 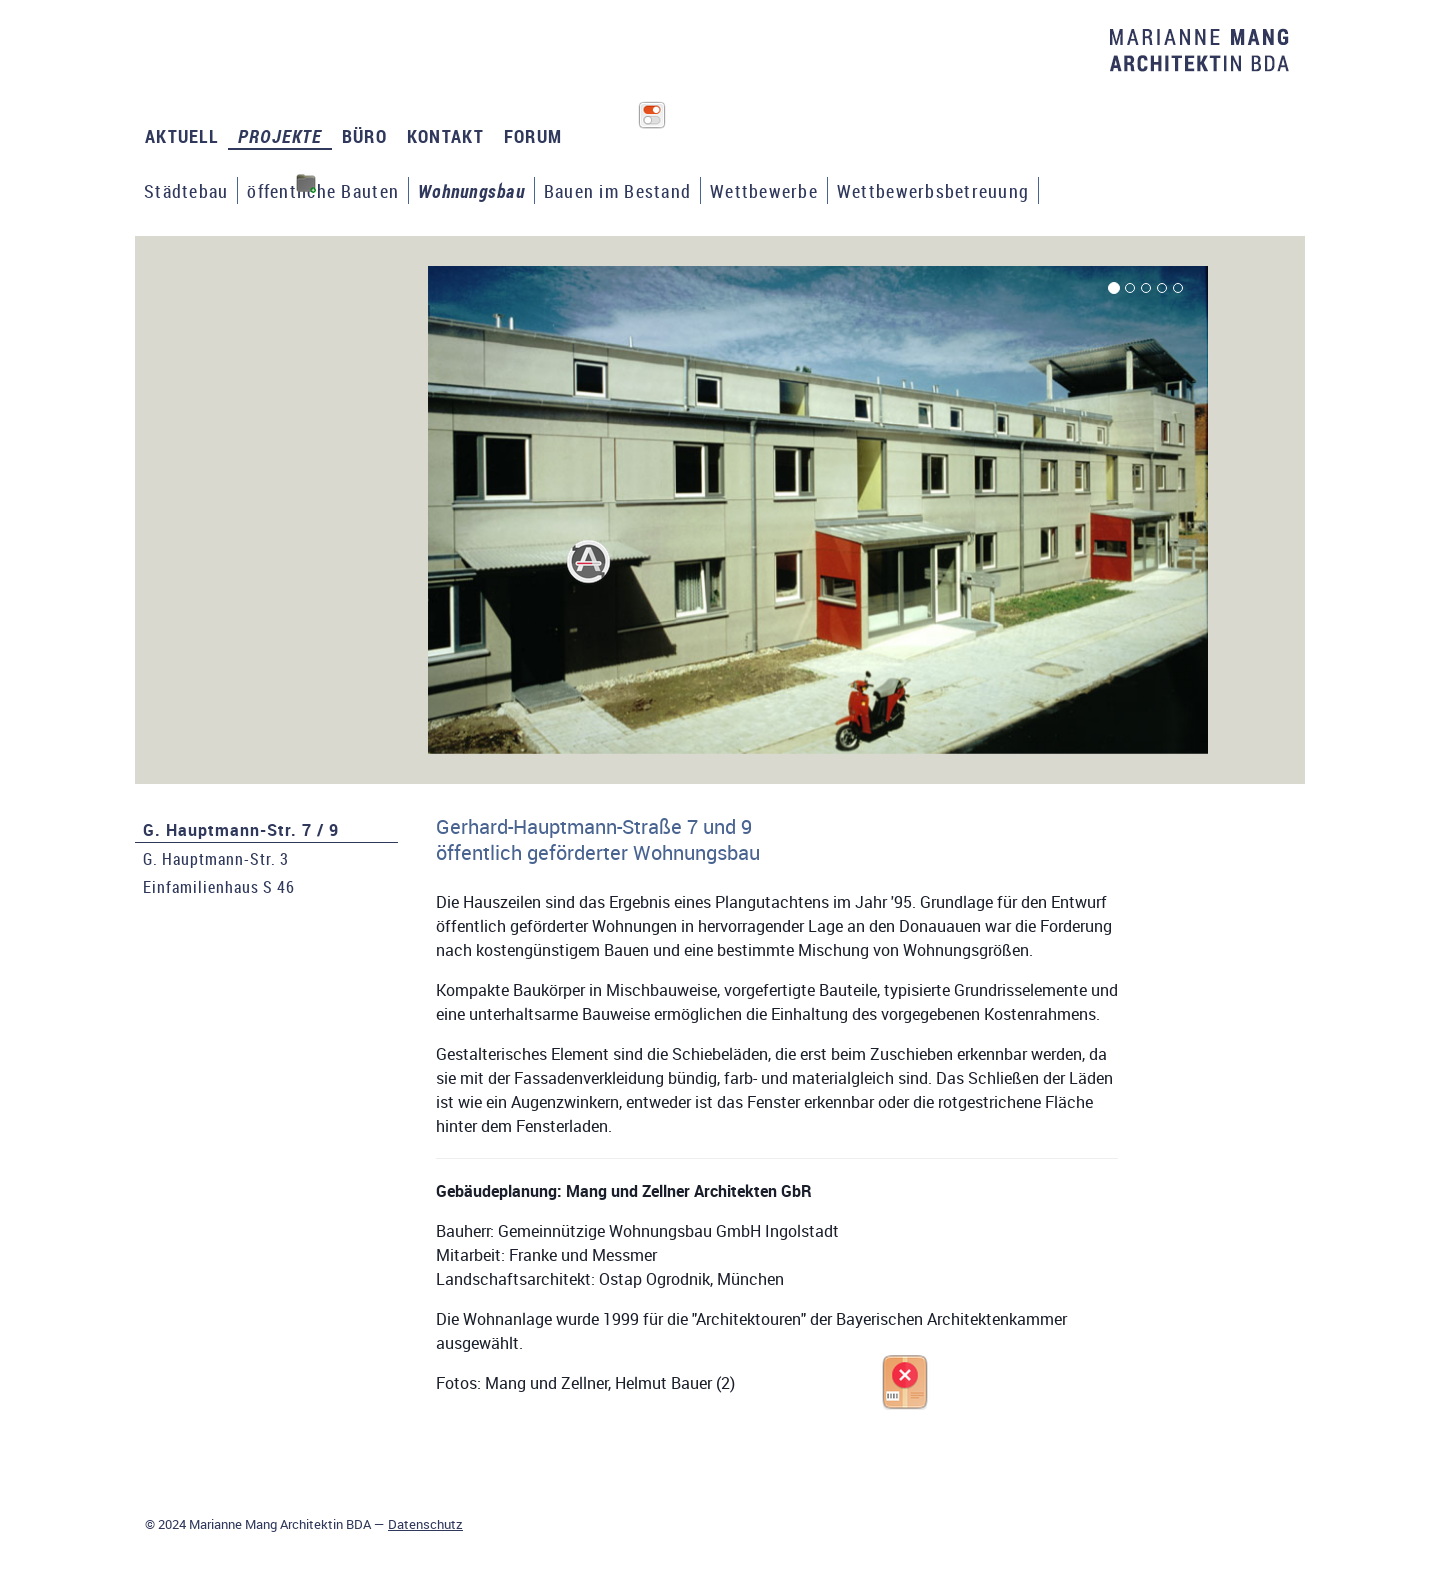 What do you see at coordinates (652, 115) in the screenshot?
I see `open system tweaks or settings customization` at bounding box center [652, 115].